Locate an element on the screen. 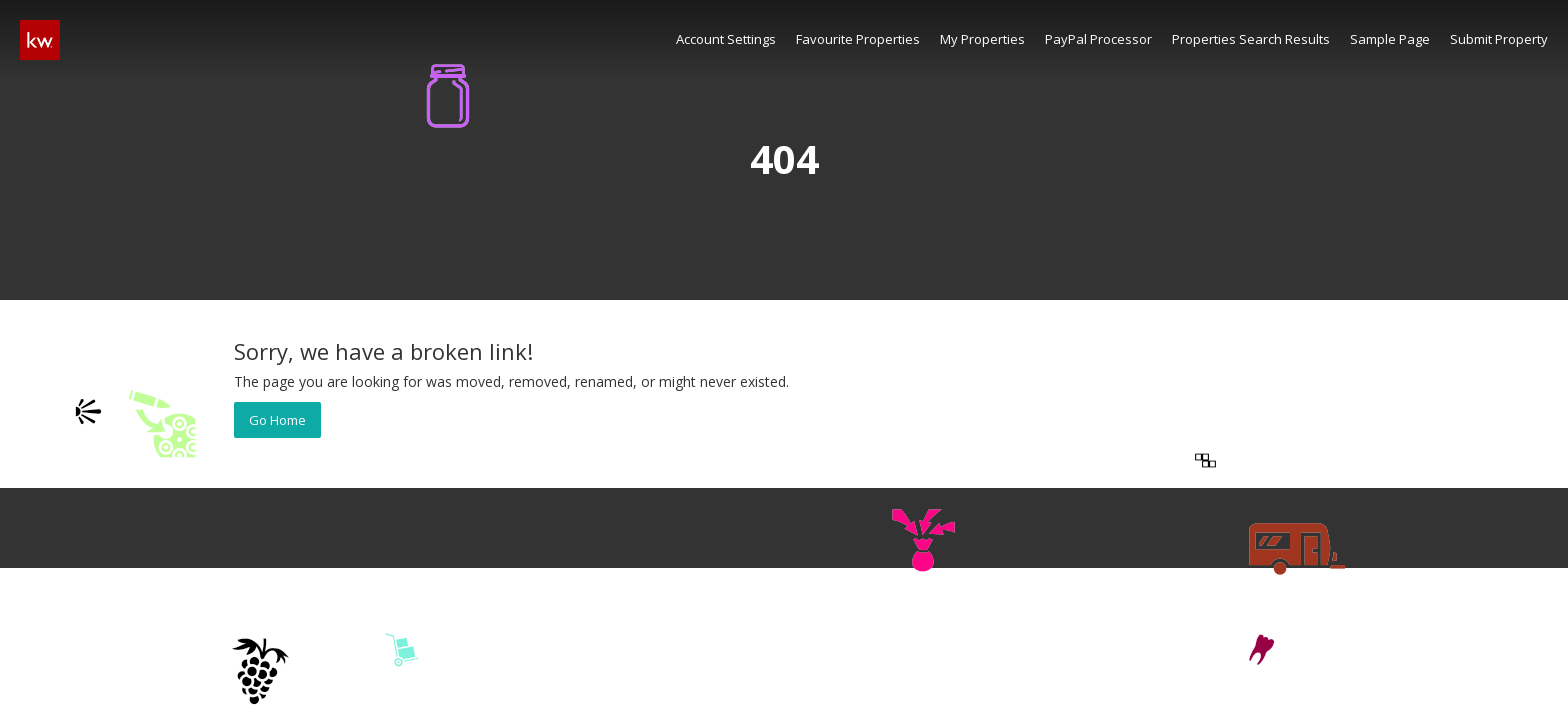 This screenshot has width=1568, height=720. indicates a splash effect or impact animation is located at coordinates (88, 411).